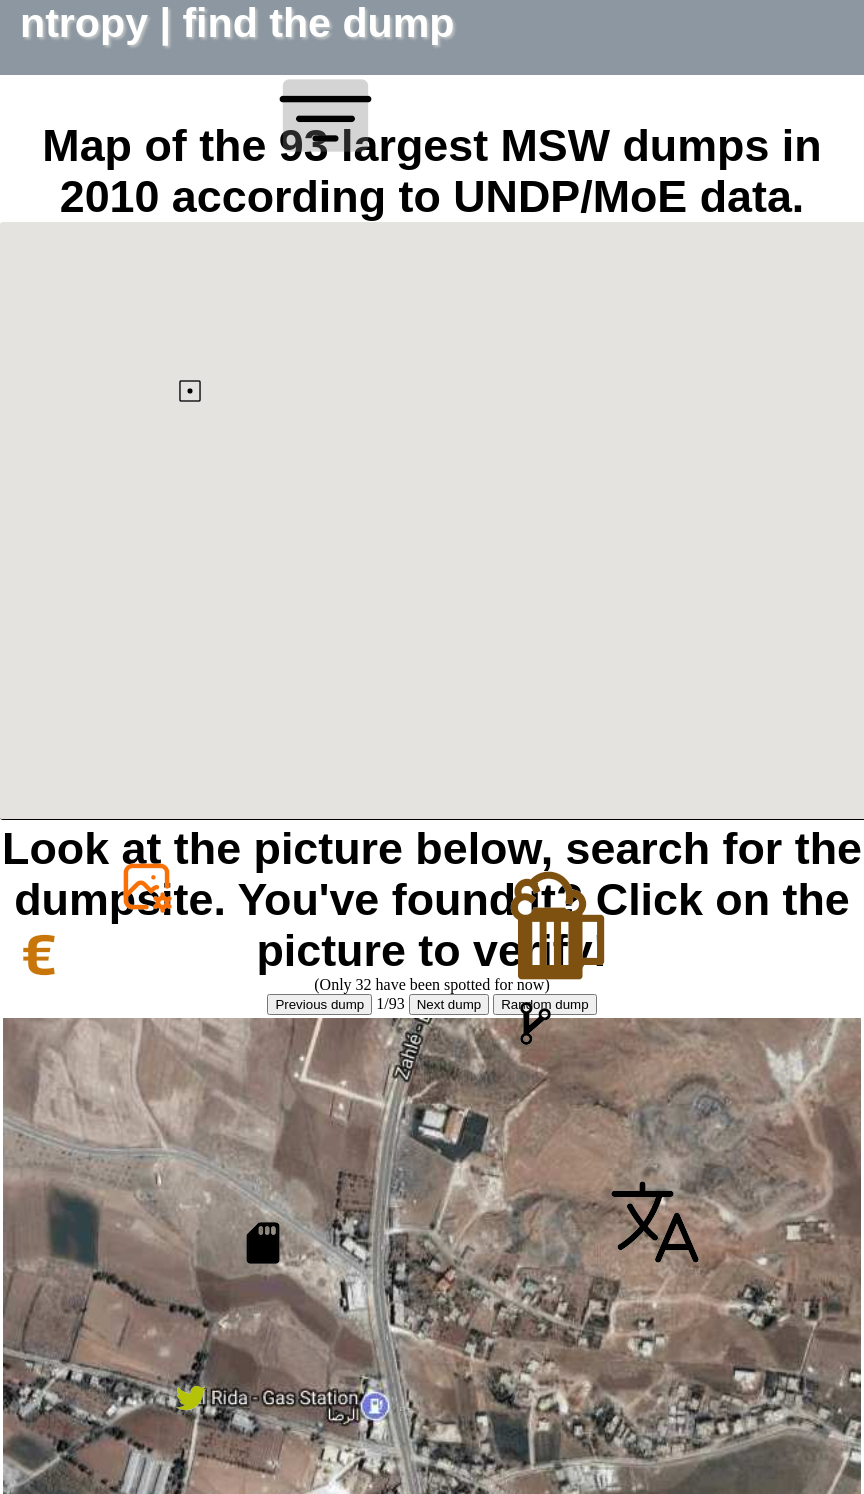 This screenshot has height=1494, width=864. I want to click on share to twitter, so click(191, 1398).